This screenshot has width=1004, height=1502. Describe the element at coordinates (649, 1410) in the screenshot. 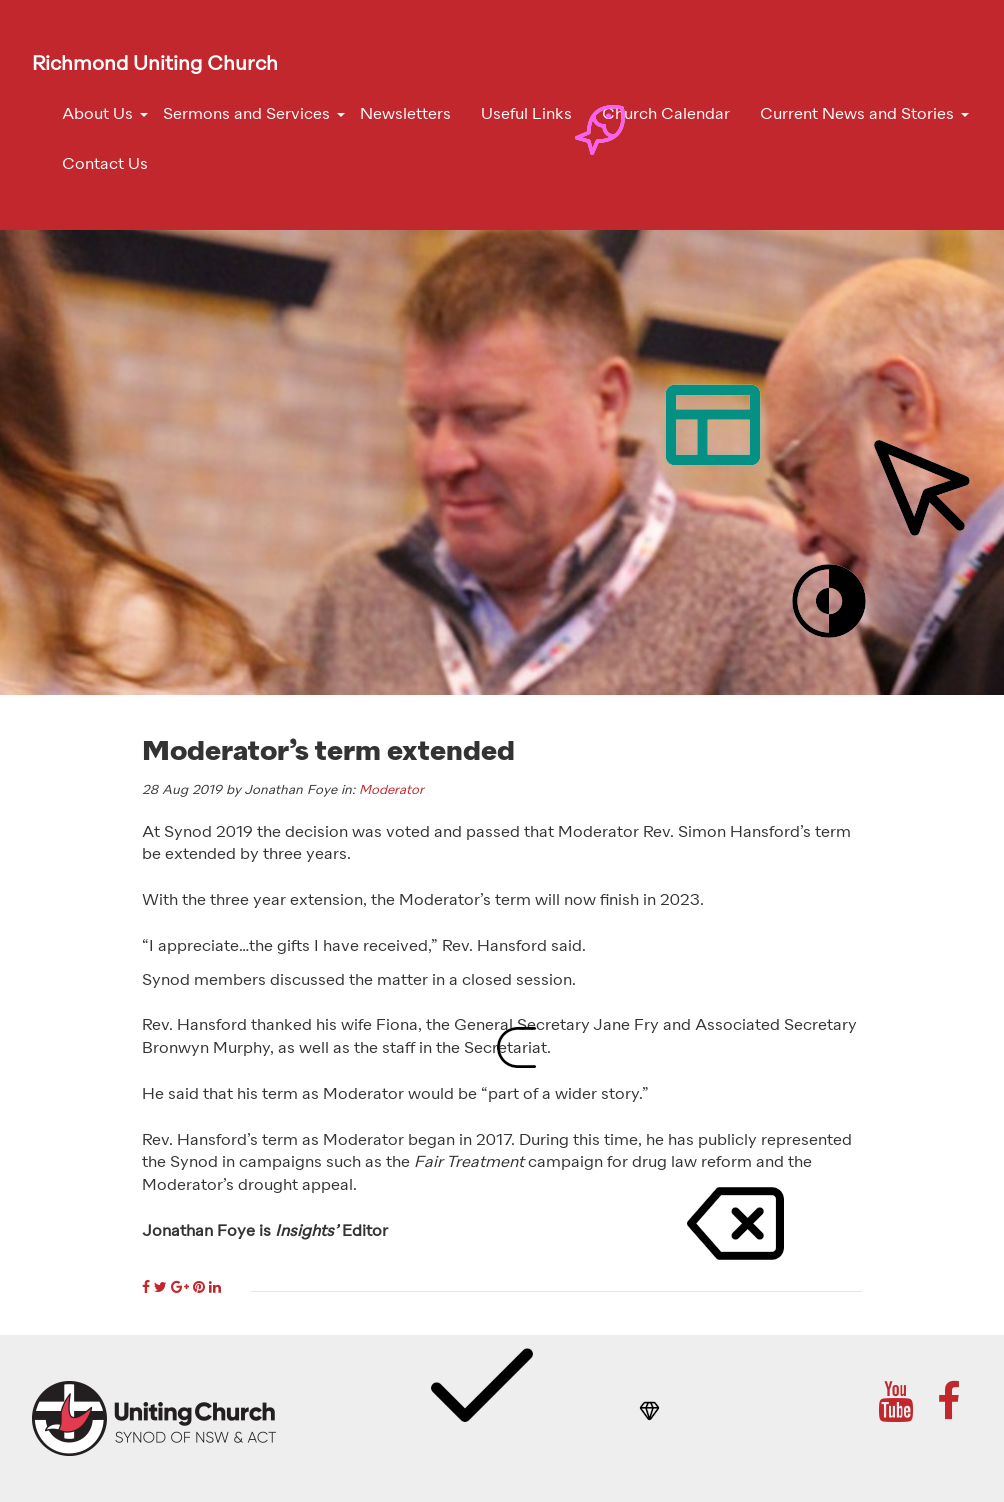

I see `indicates premium or pro membership status` at that location.